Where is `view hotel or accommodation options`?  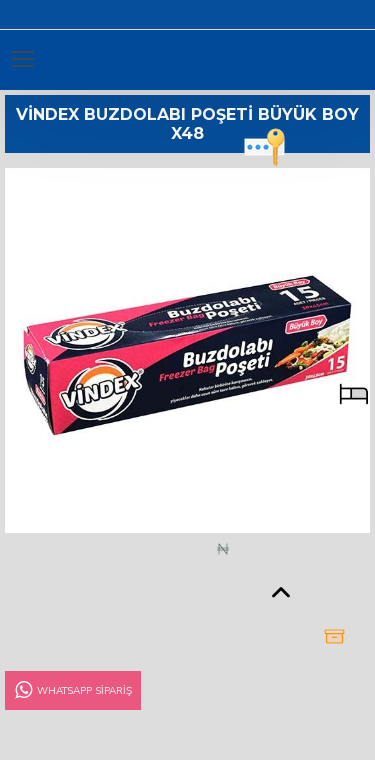
view hotel or accommodation options is located at coordinates (353, 394).